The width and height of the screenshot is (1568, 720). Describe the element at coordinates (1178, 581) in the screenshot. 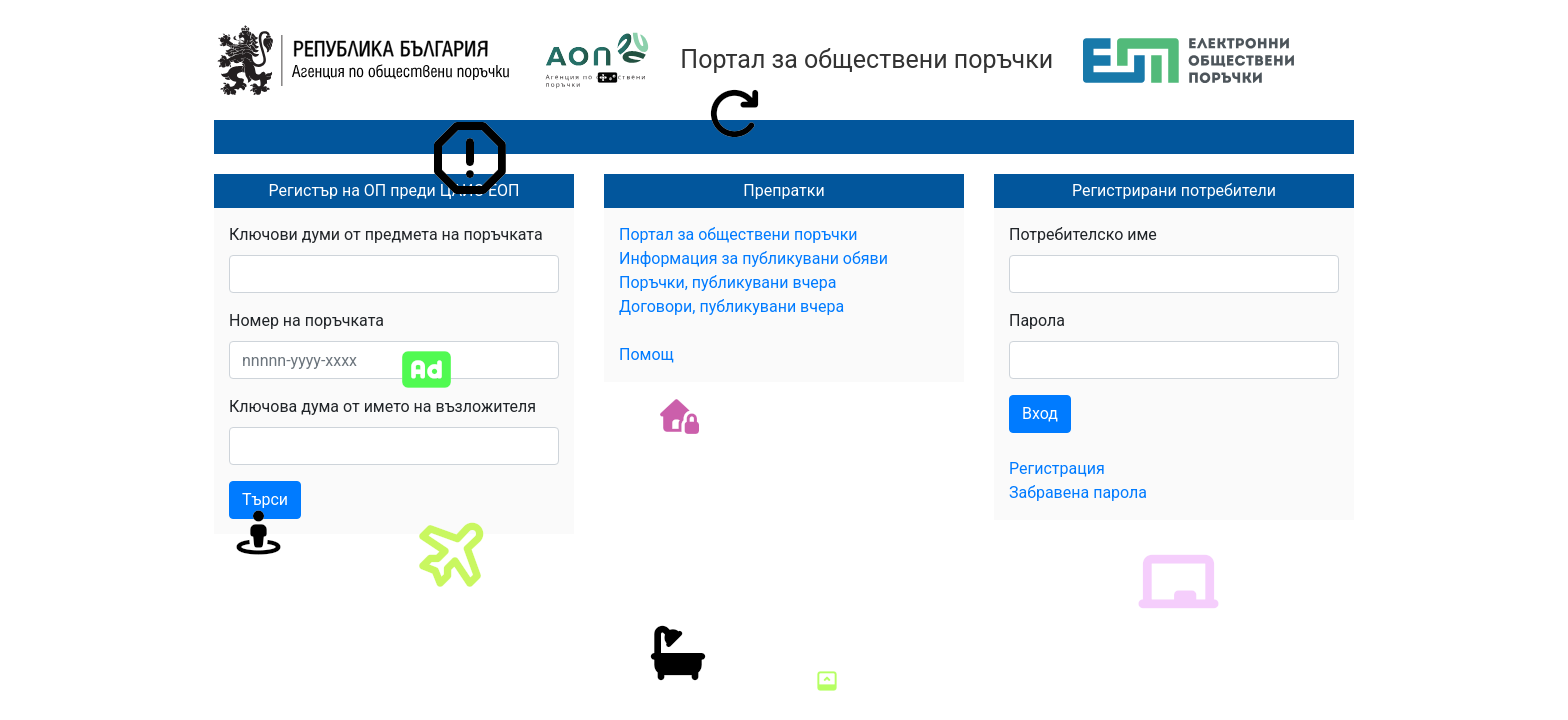

I see `access presentation or teaching mode` at that location.